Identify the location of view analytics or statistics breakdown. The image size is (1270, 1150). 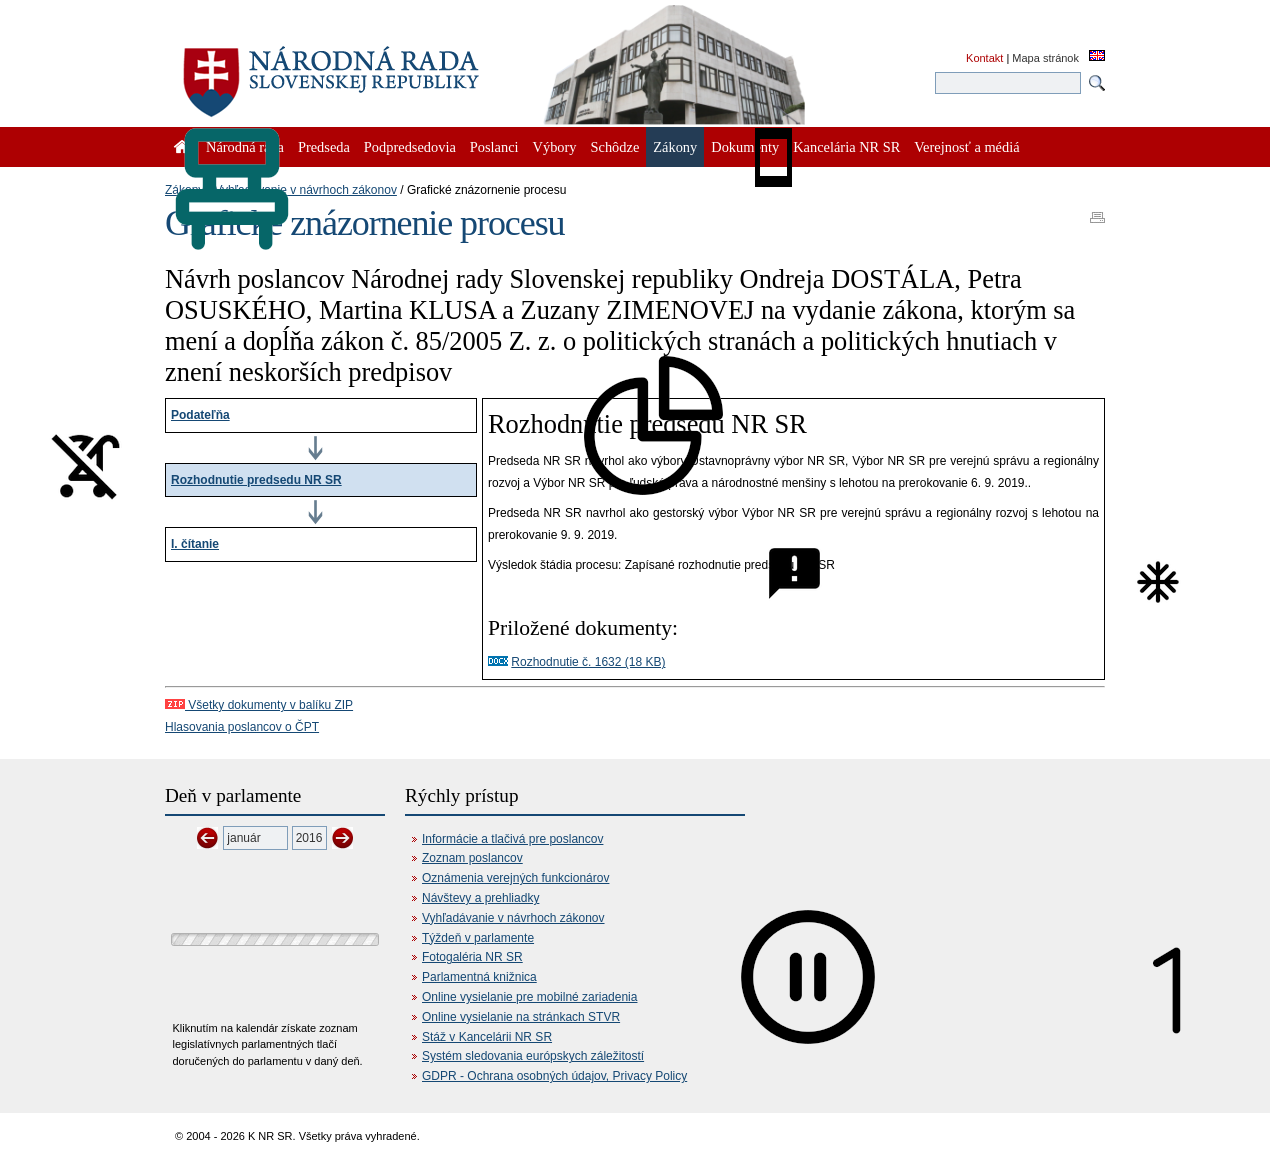
(653, 425).